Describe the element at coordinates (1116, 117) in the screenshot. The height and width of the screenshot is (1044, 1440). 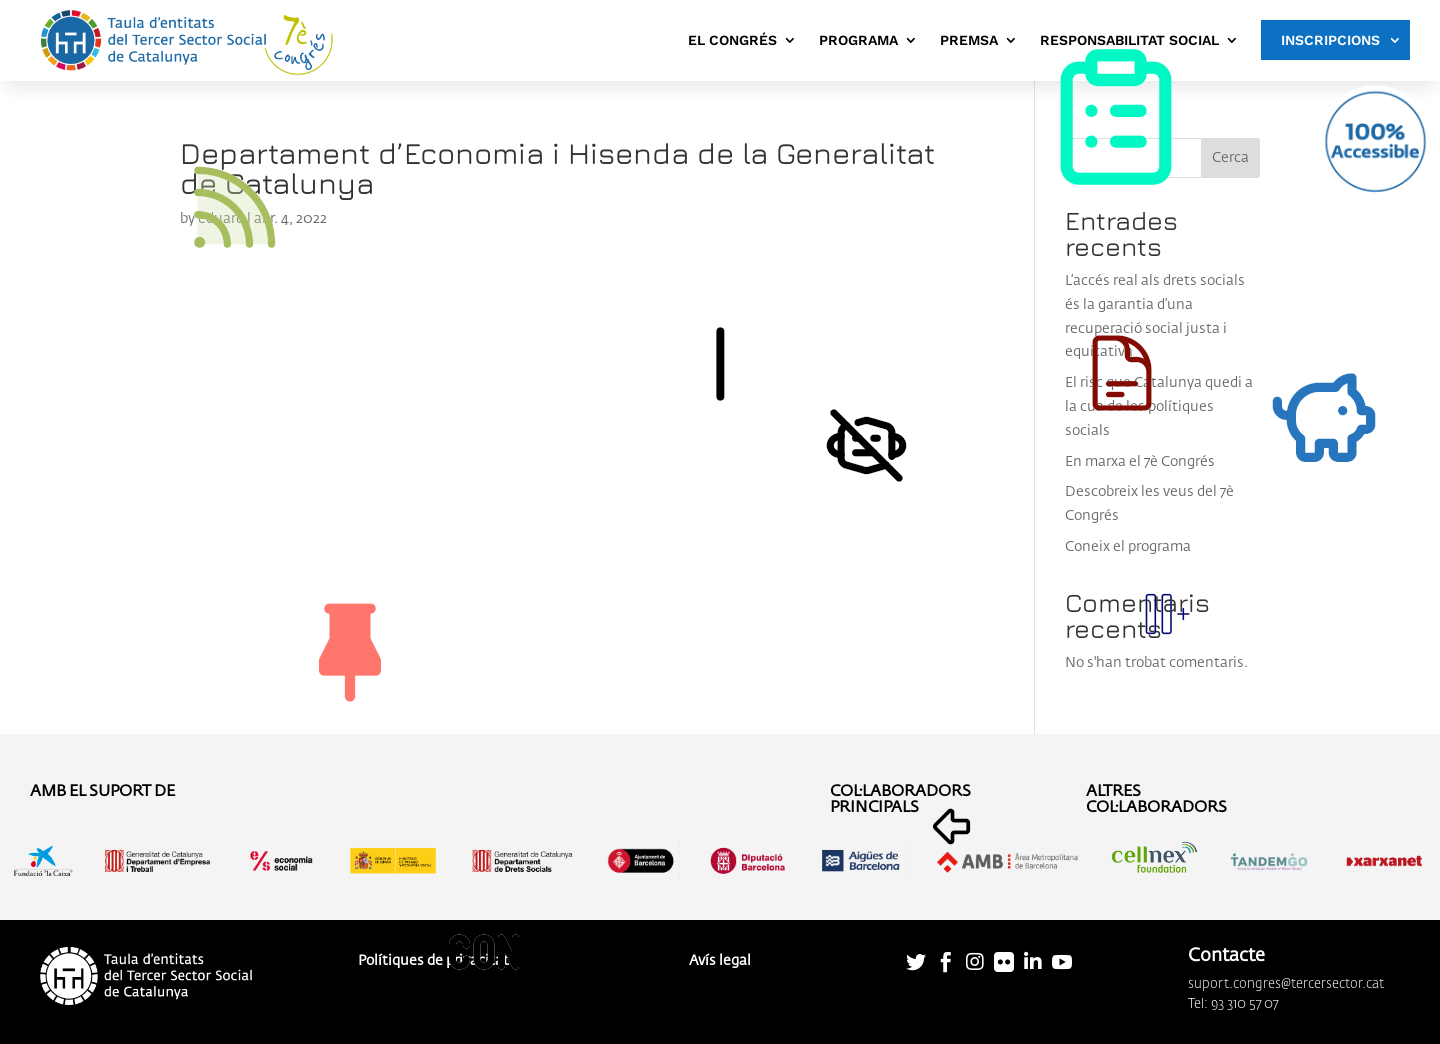
I see `view task list or checklist` at that location.